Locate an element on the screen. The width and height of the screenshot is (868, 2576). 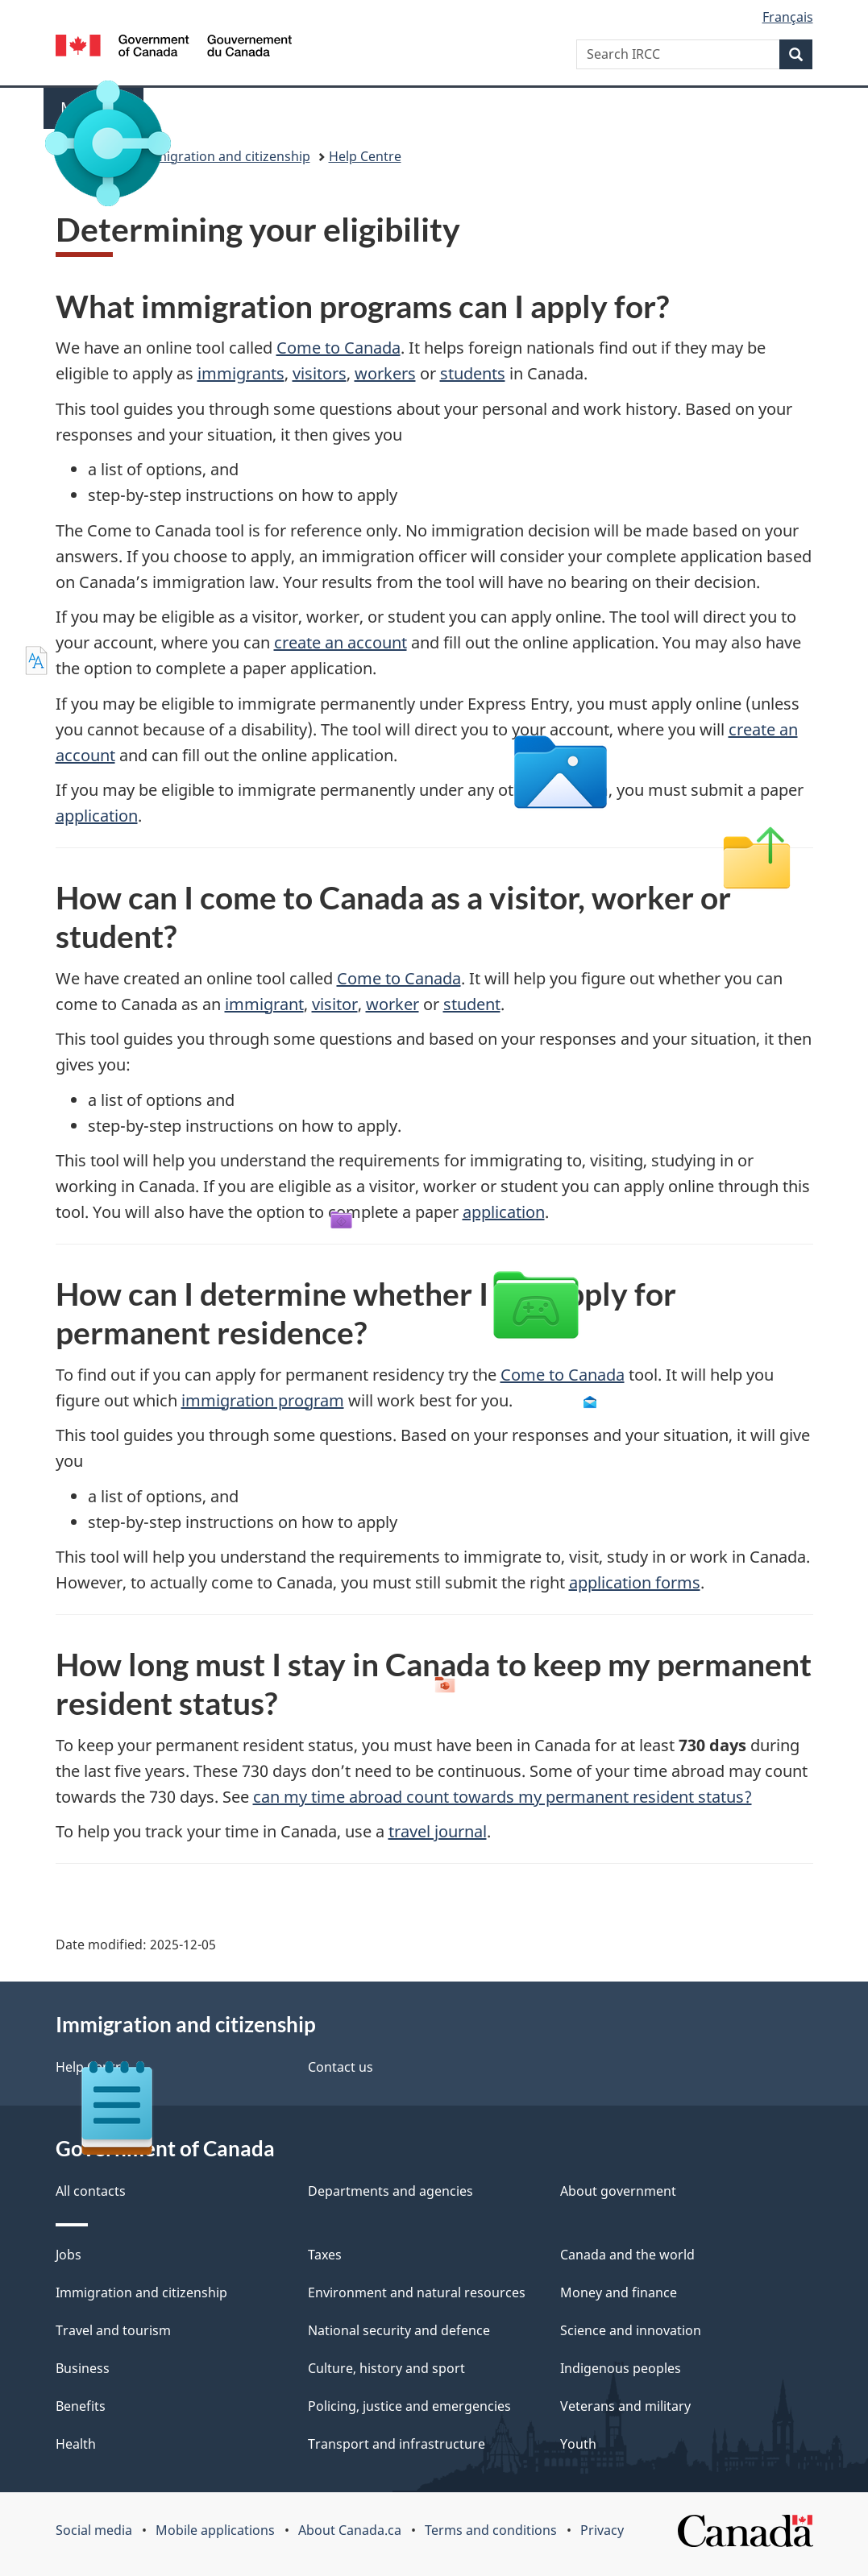
open pictures folder is located at coordinates (560, 774).